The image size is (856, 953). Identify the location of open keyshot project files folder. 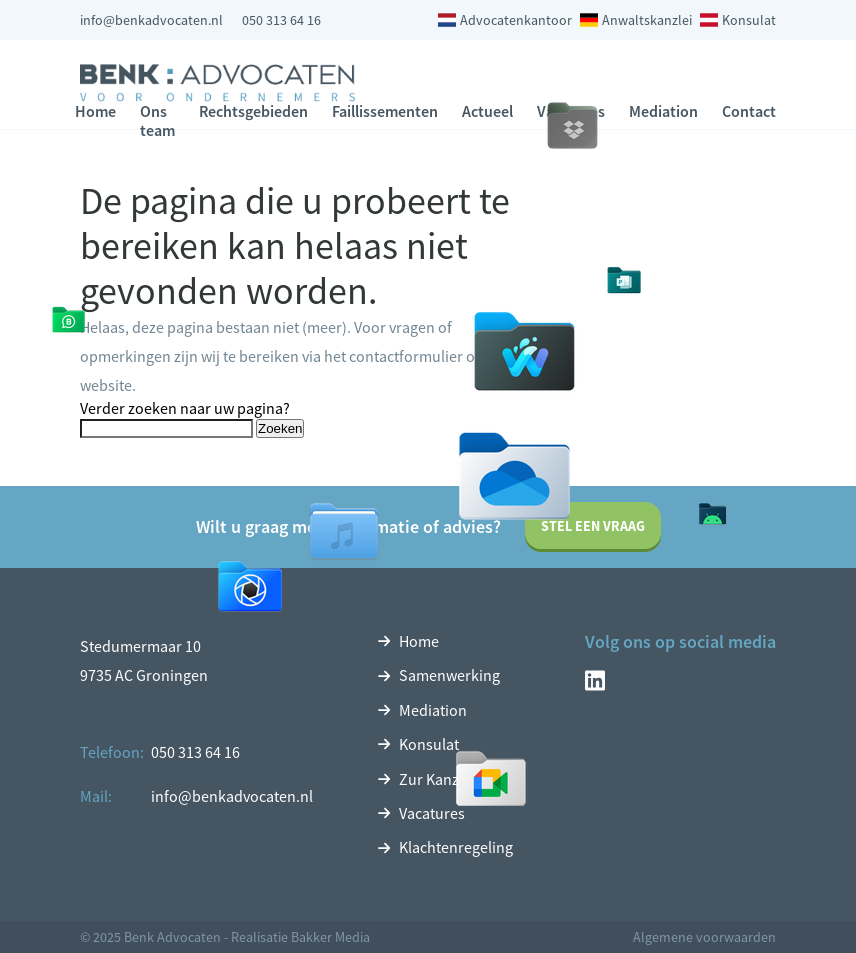
(250, 588).